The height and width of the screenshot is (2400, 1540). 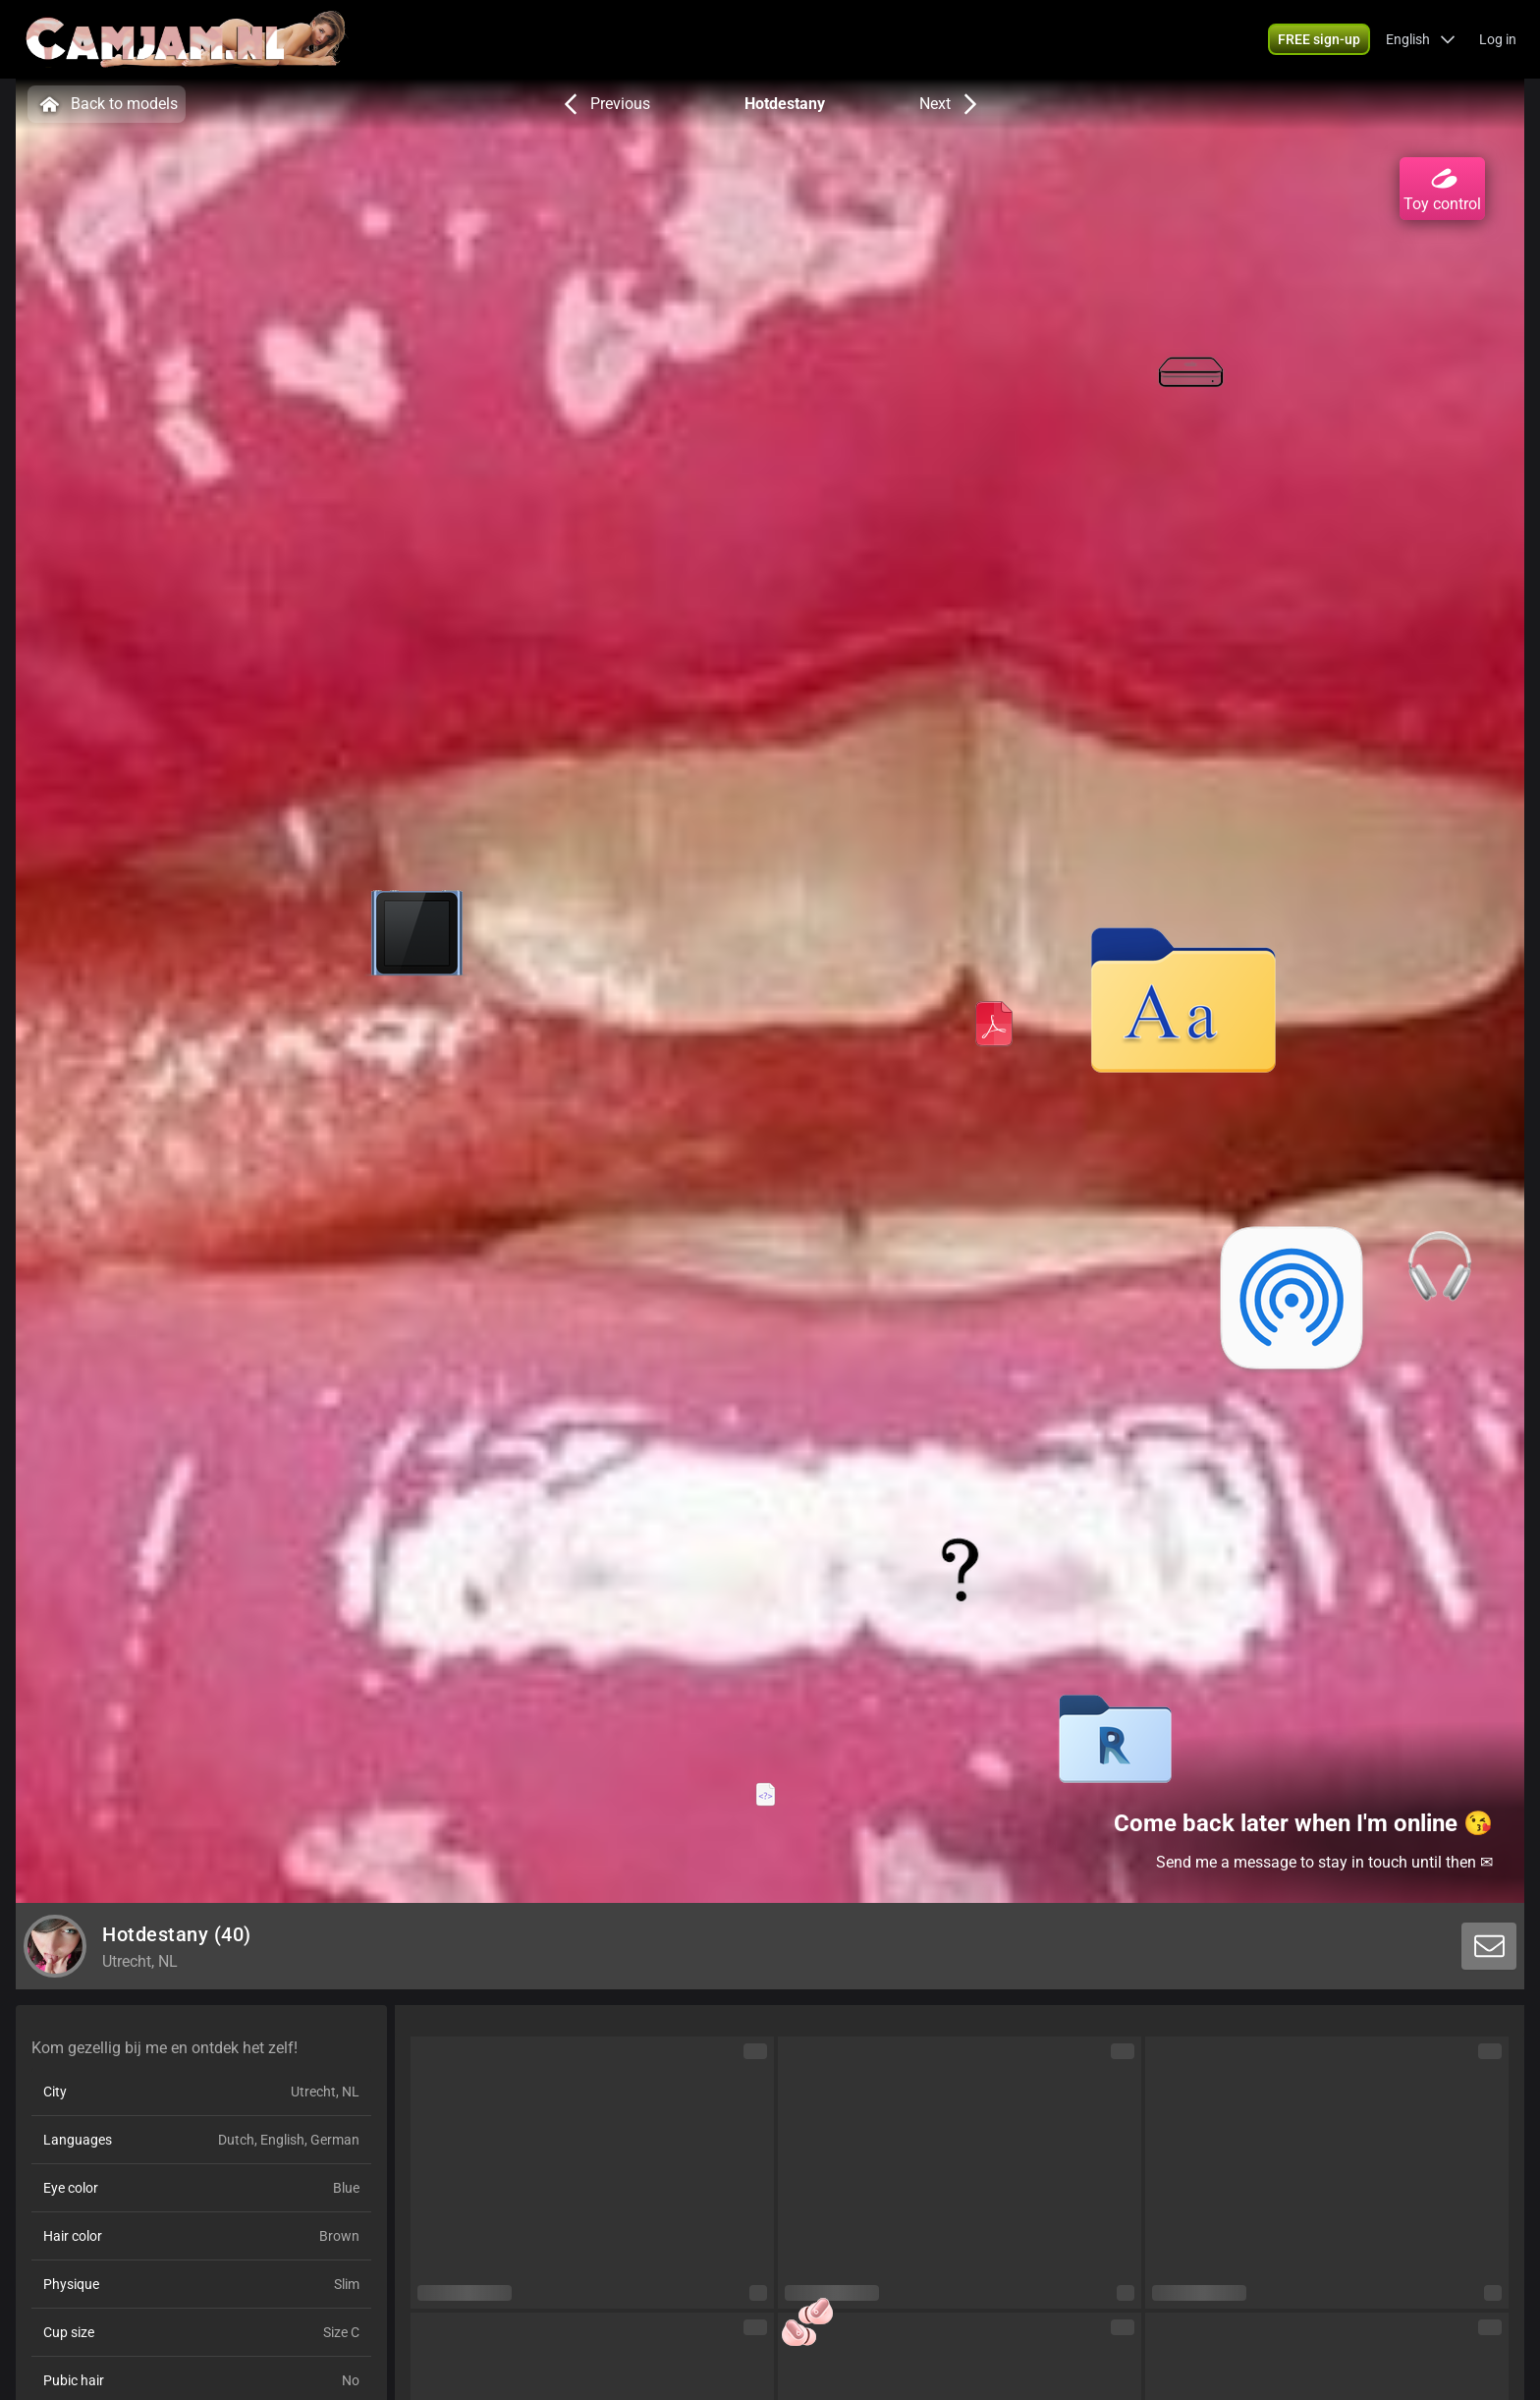 What do you see at coordinates (1440, 1266) in the screenshot?
I see `connect bluetooth headphones` at bounding box center [1440, 1266].